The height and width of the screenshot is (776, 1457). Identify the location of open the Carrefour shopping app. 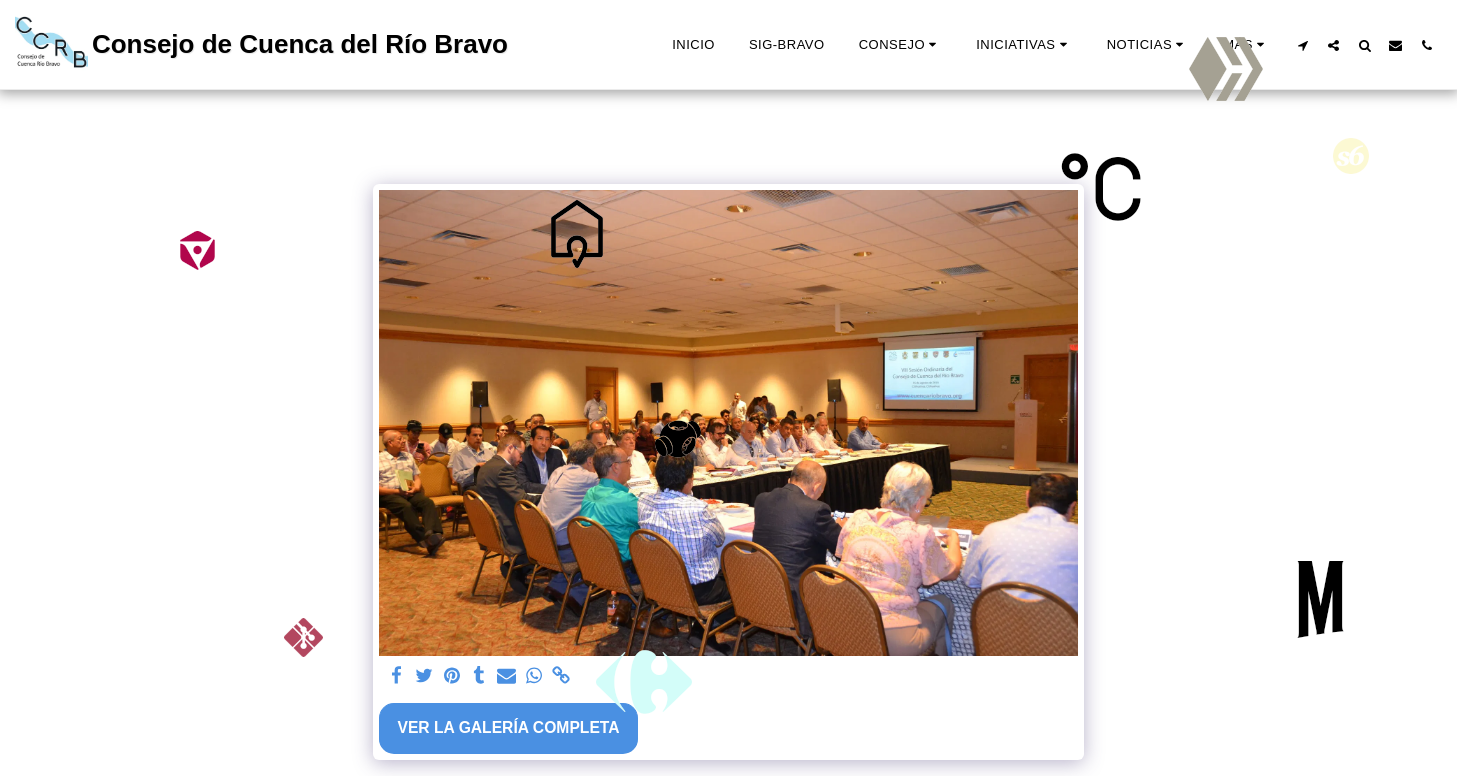
(644, 682).